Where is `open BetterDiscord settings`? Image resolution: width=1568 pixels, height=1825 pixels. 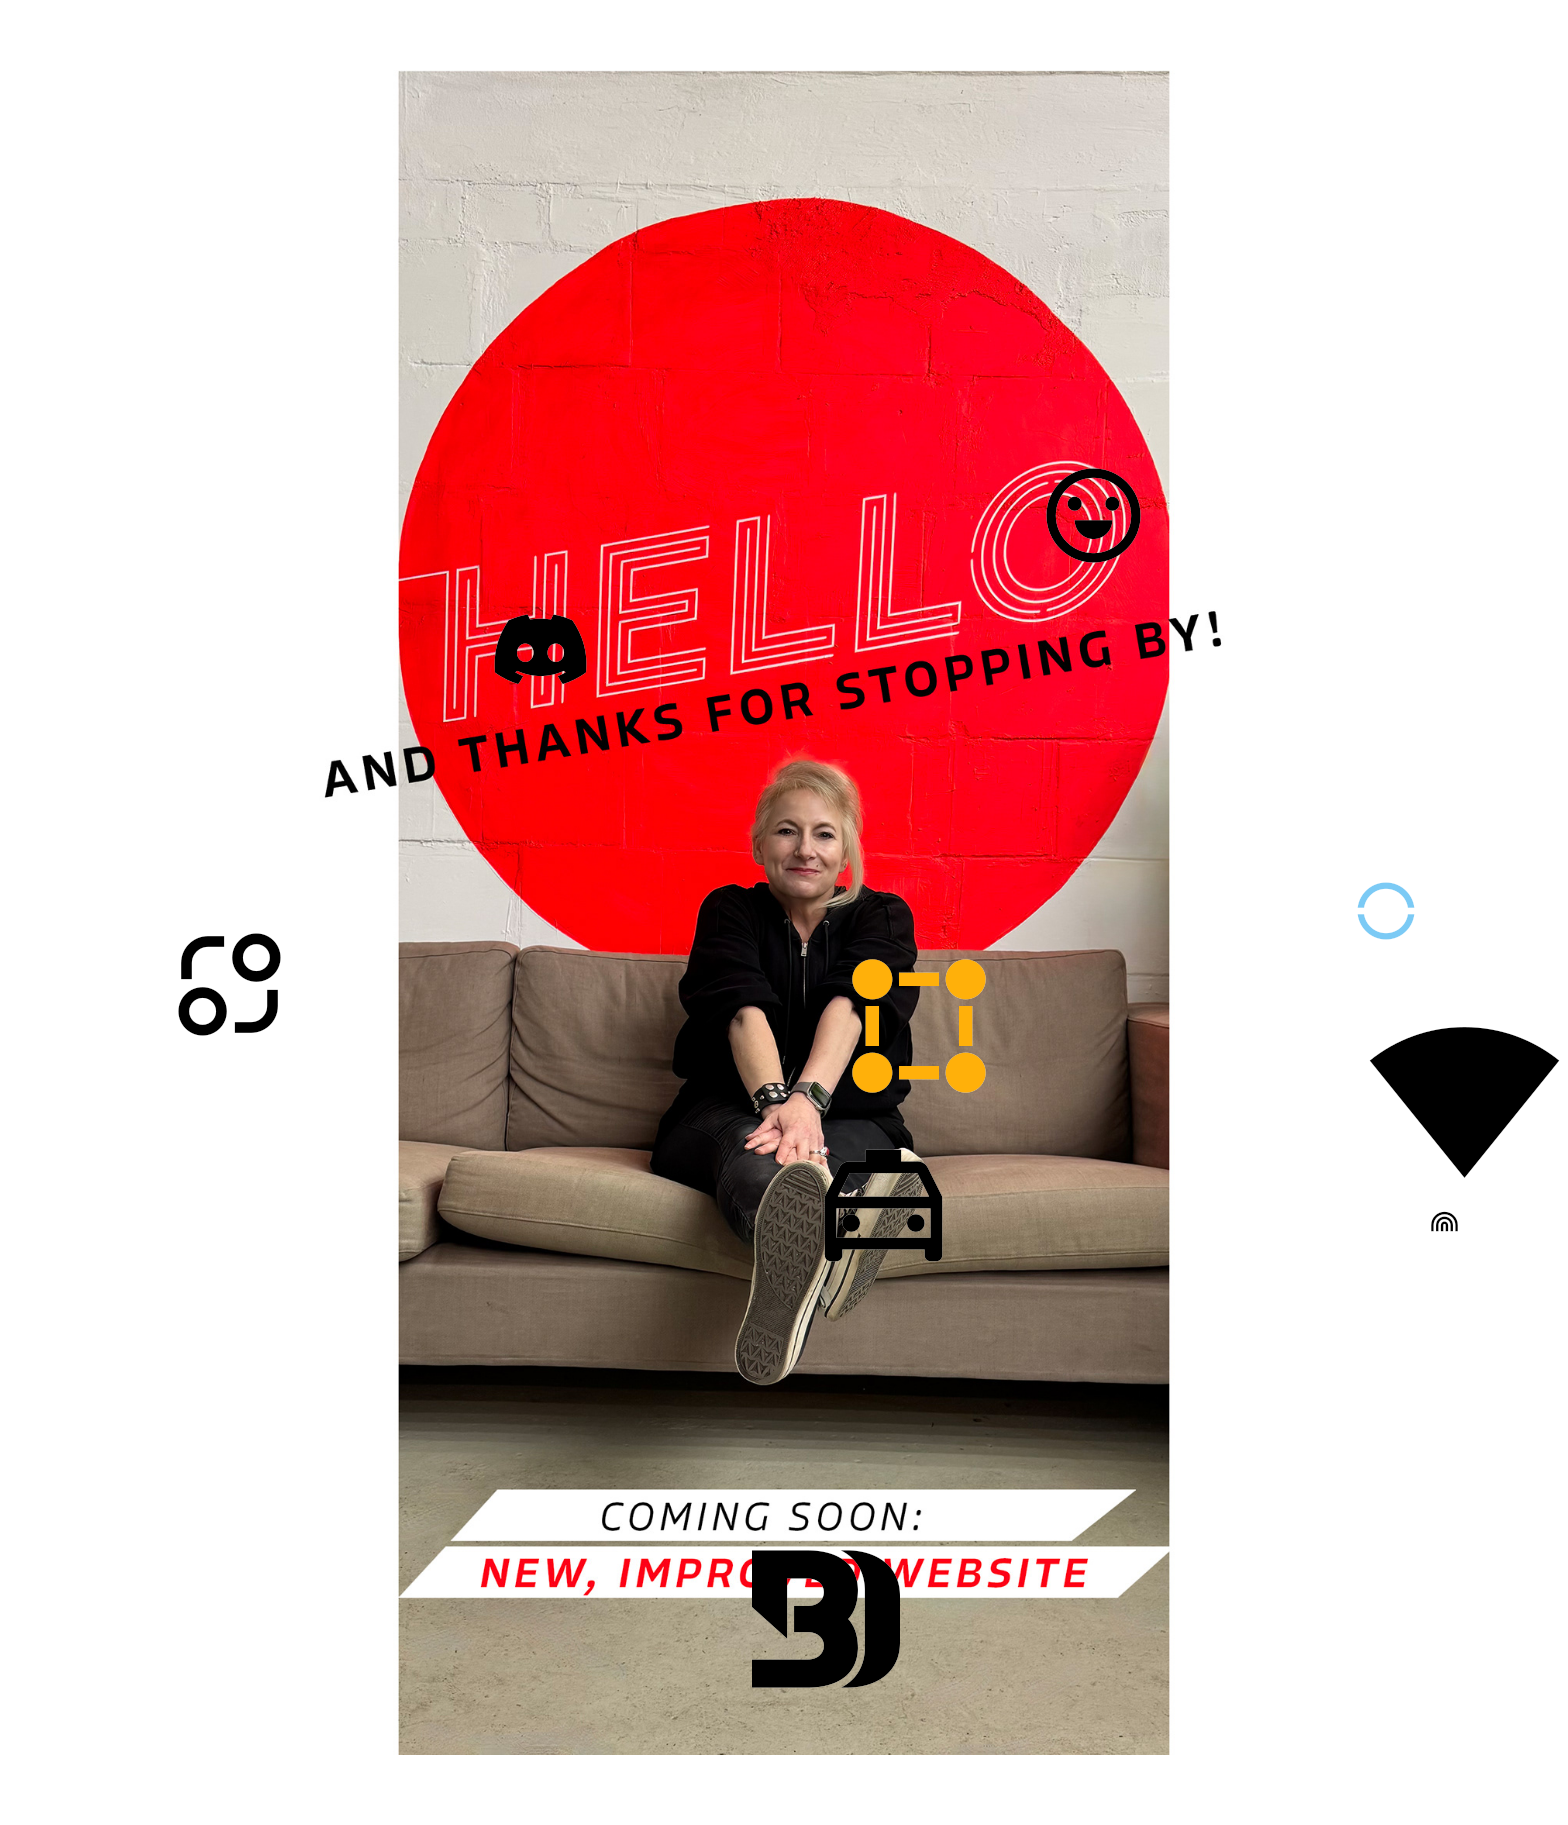
open BetterDiscord settings is located at coordinates (826, 1619).